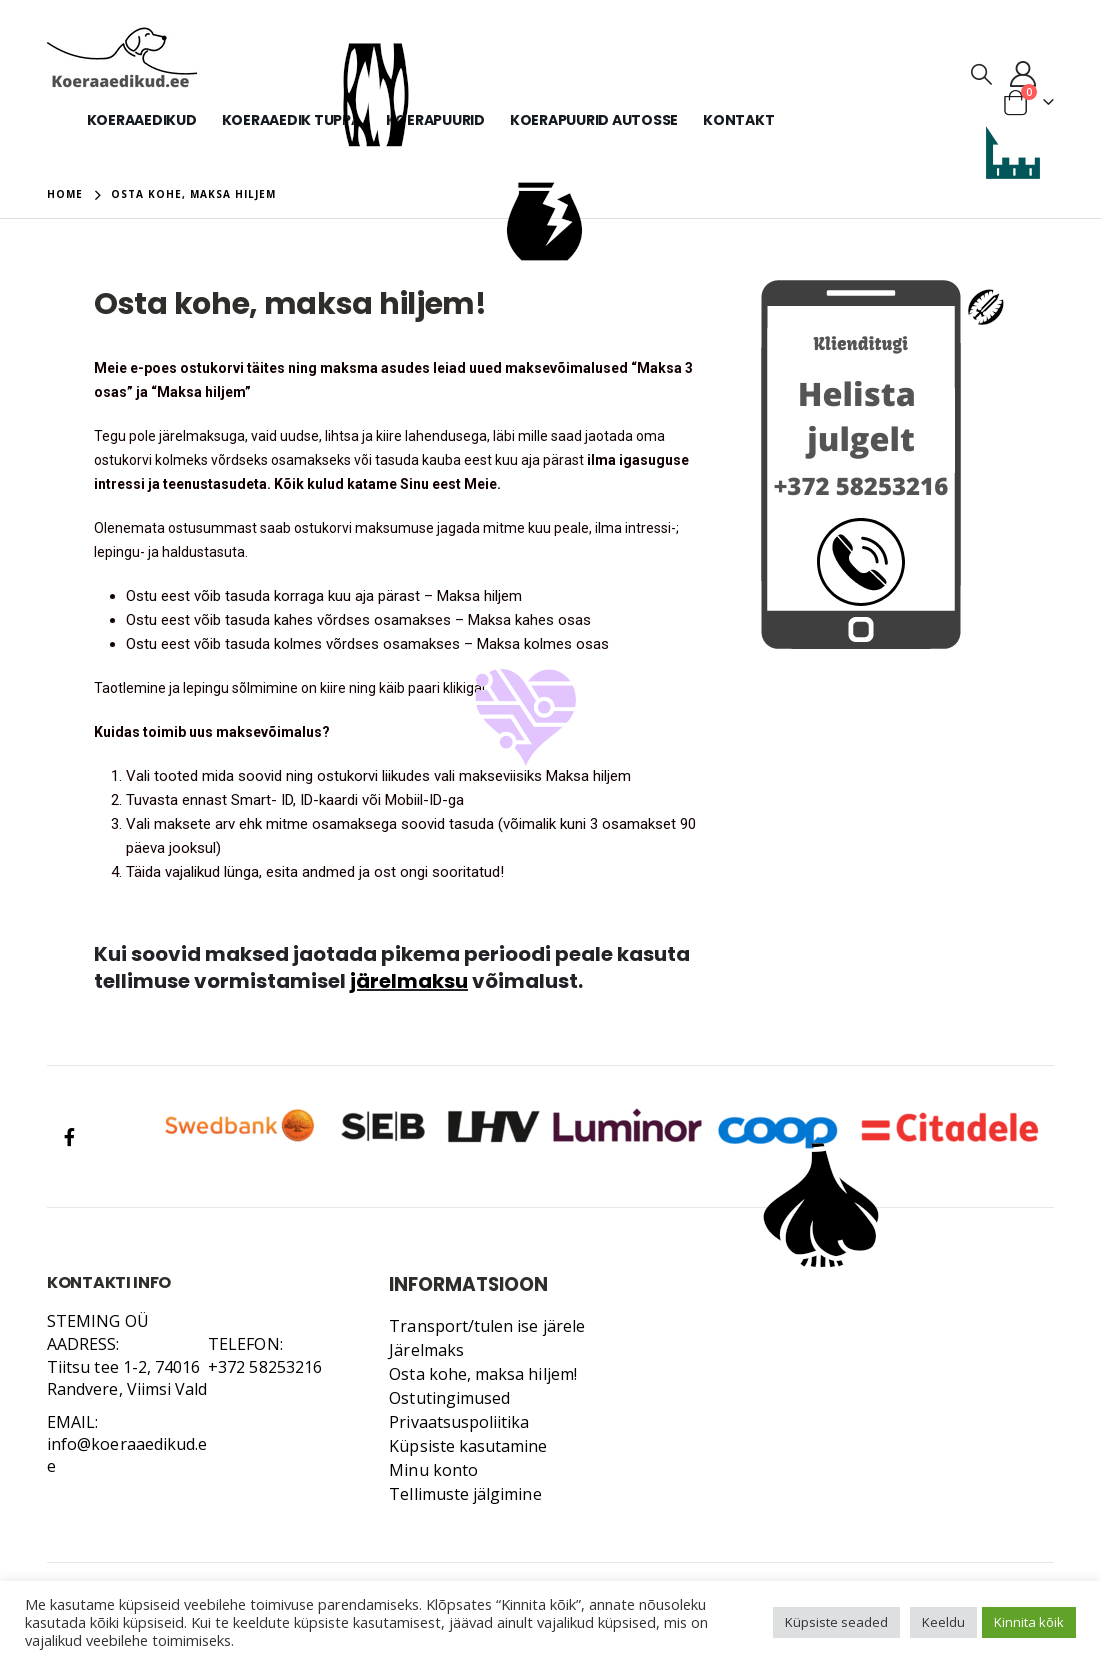  What do you see at coordinates (525, 717) in the screenshot?
I see `indicates AI or technology-assisted features` at bounding box center [525, 717].